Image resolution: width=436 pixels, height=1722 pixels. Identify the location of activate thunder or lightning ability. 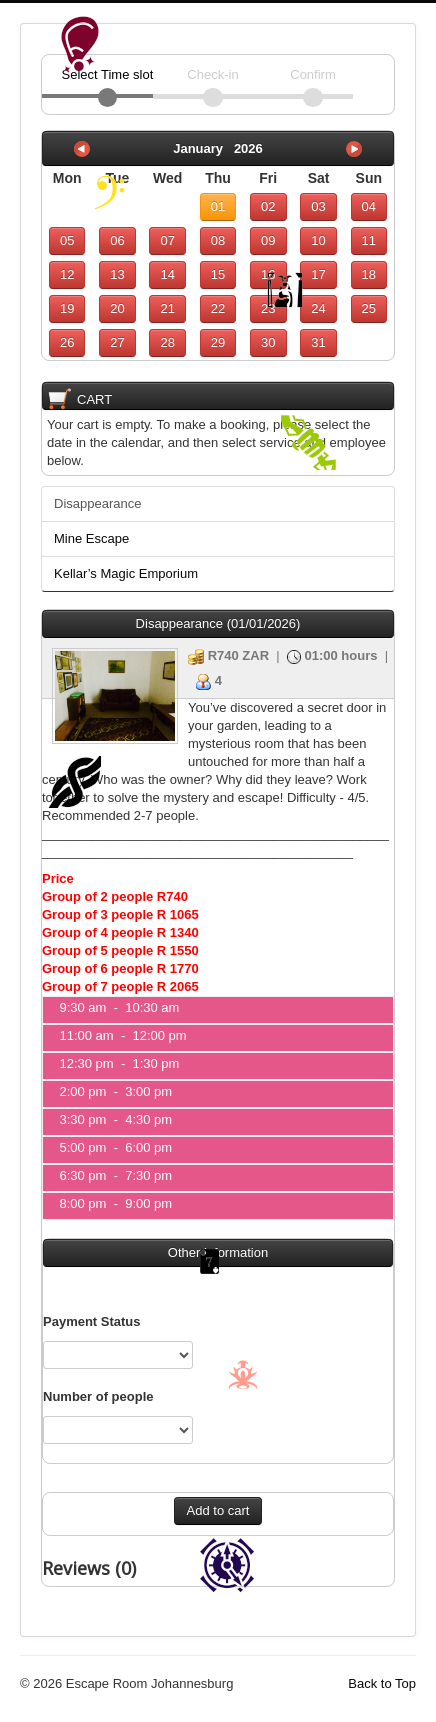
(308, 442).